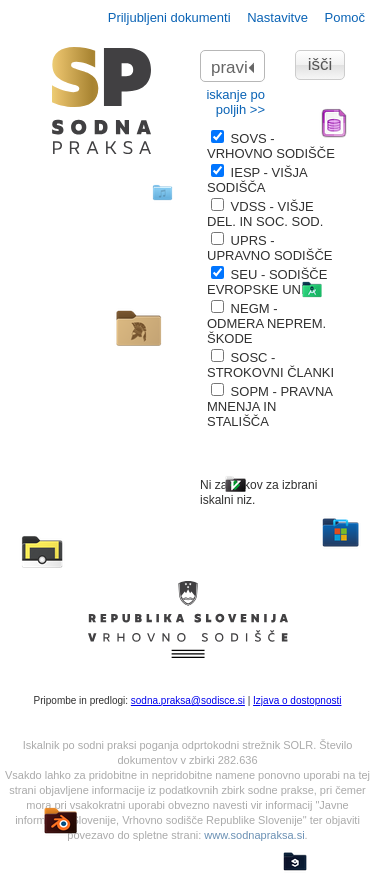 The image size is (375, 878). Describe the element at coordinates (162, 192) in the screenshot. I see `open your music folder` at that location.